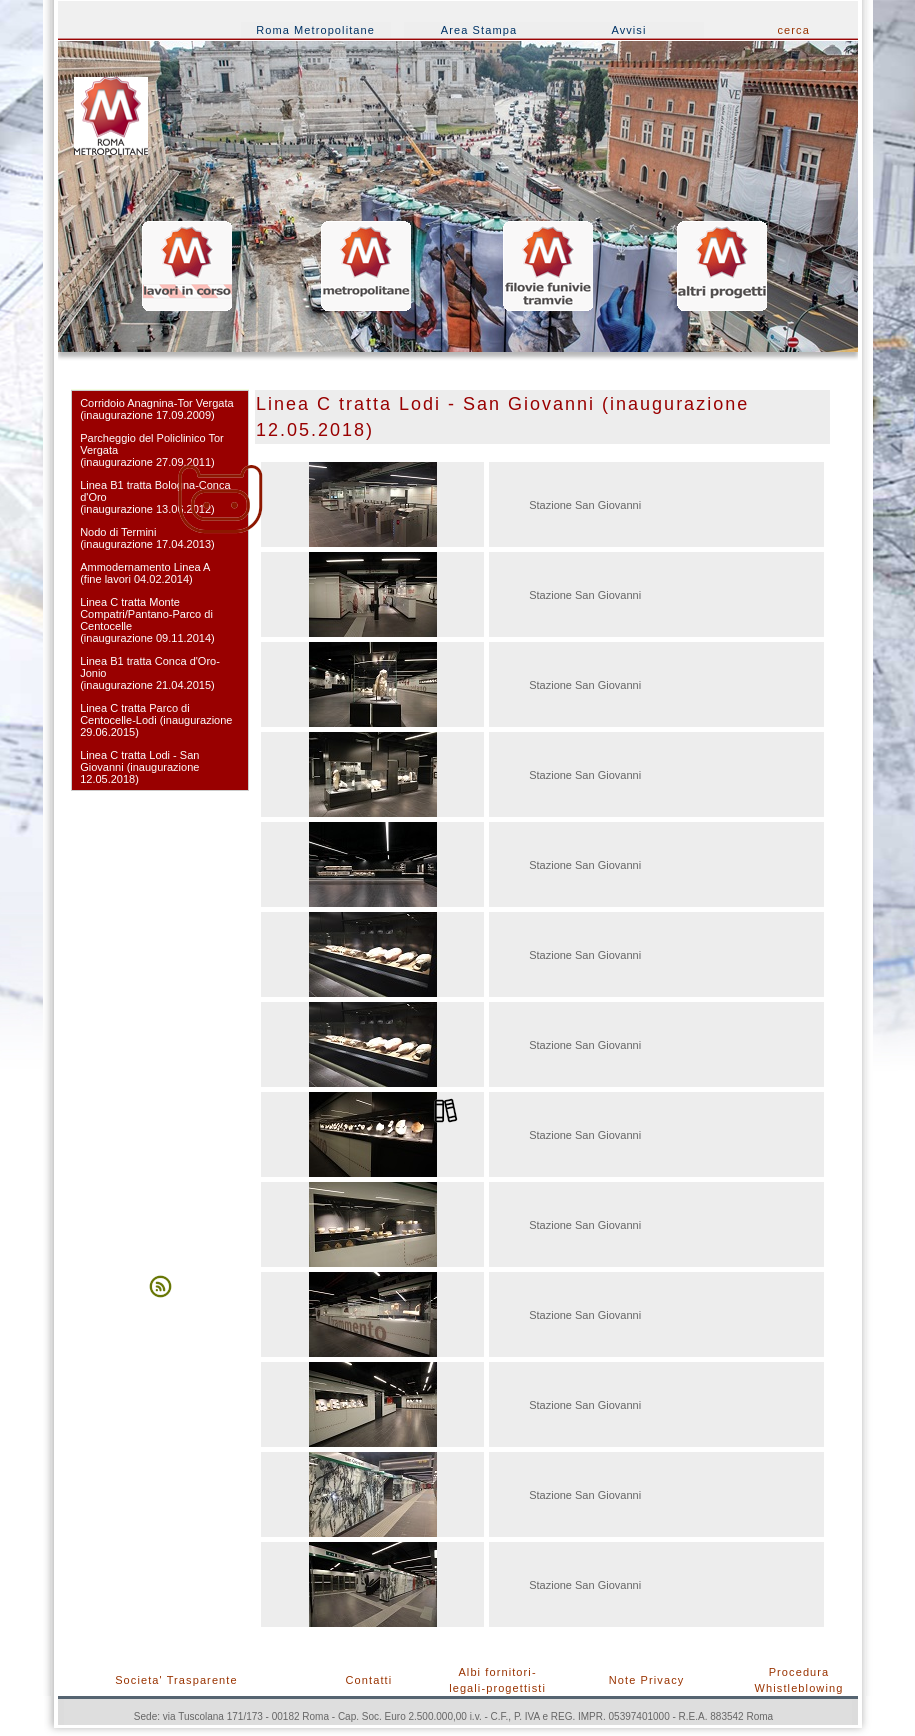 The width and height of the screenshot is (915, 1736). I want to click on access your library or book collection, so click(445, 1111).